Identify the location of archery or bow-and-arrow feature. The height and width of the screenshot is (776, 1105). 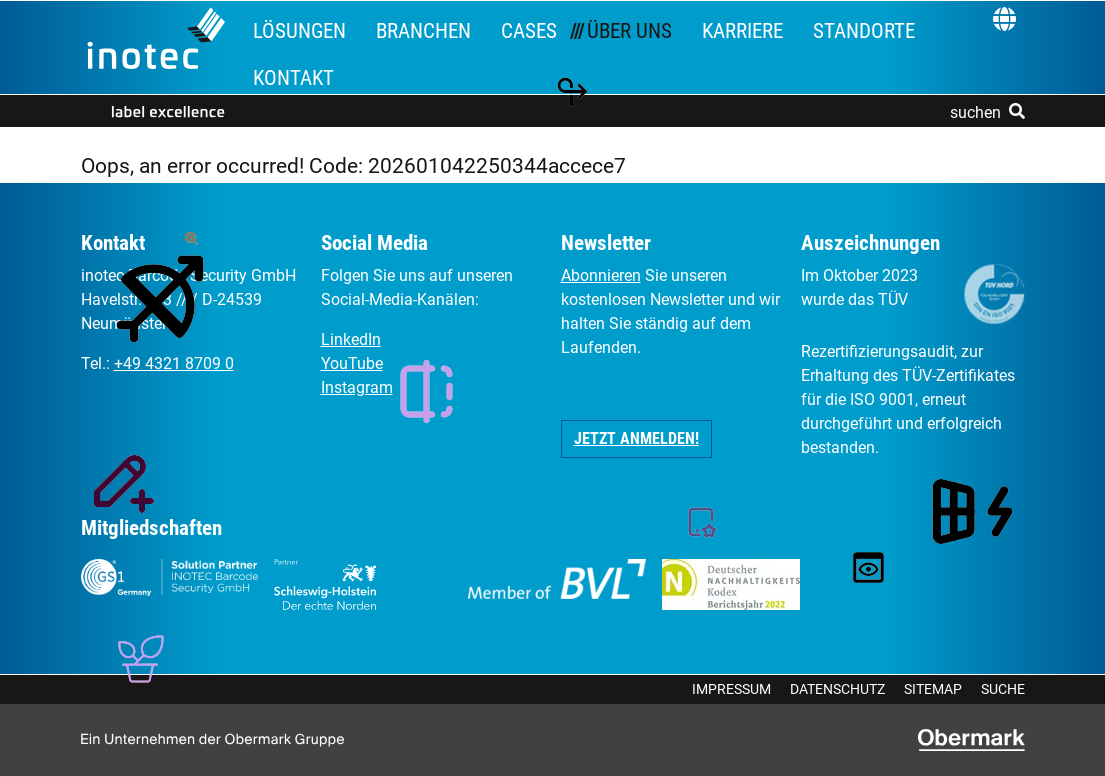
(160, 299).